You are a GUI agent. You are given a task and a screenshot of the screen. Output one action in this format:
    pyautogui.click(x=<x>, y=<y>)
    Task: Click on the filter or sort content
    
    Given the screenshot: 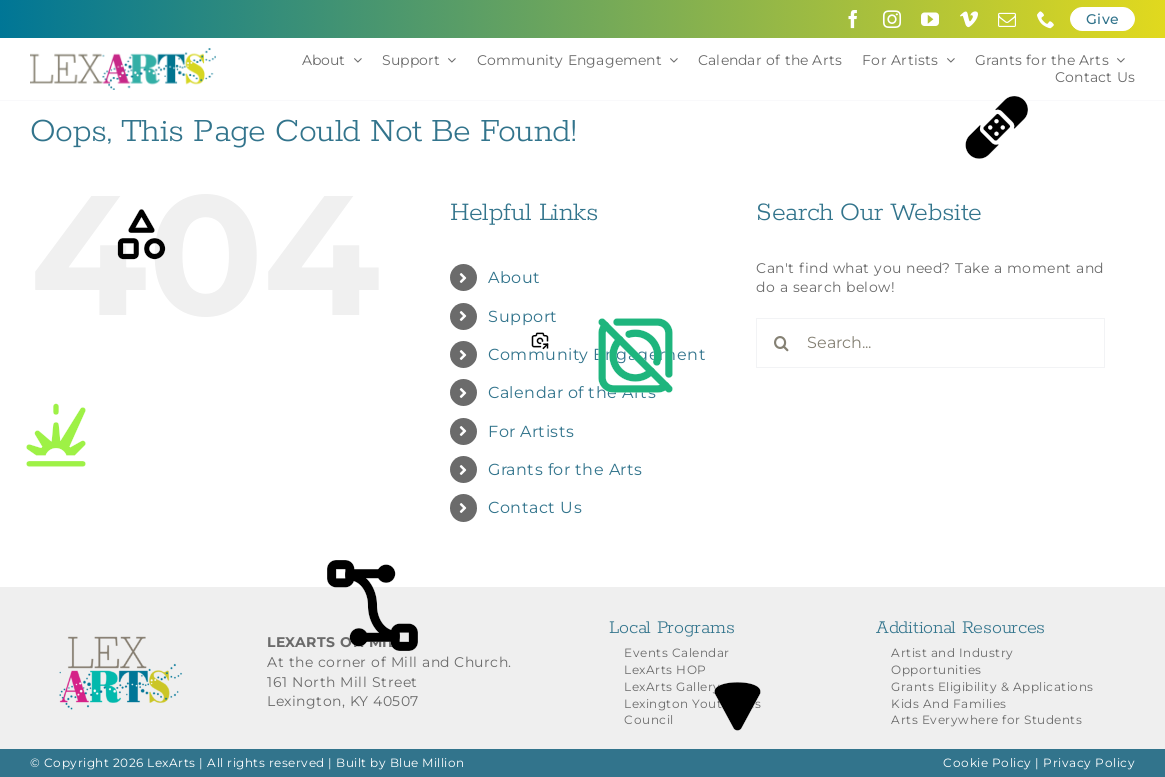 What is the action you would take?
    pyautogui.click(x=737, y=707)
    